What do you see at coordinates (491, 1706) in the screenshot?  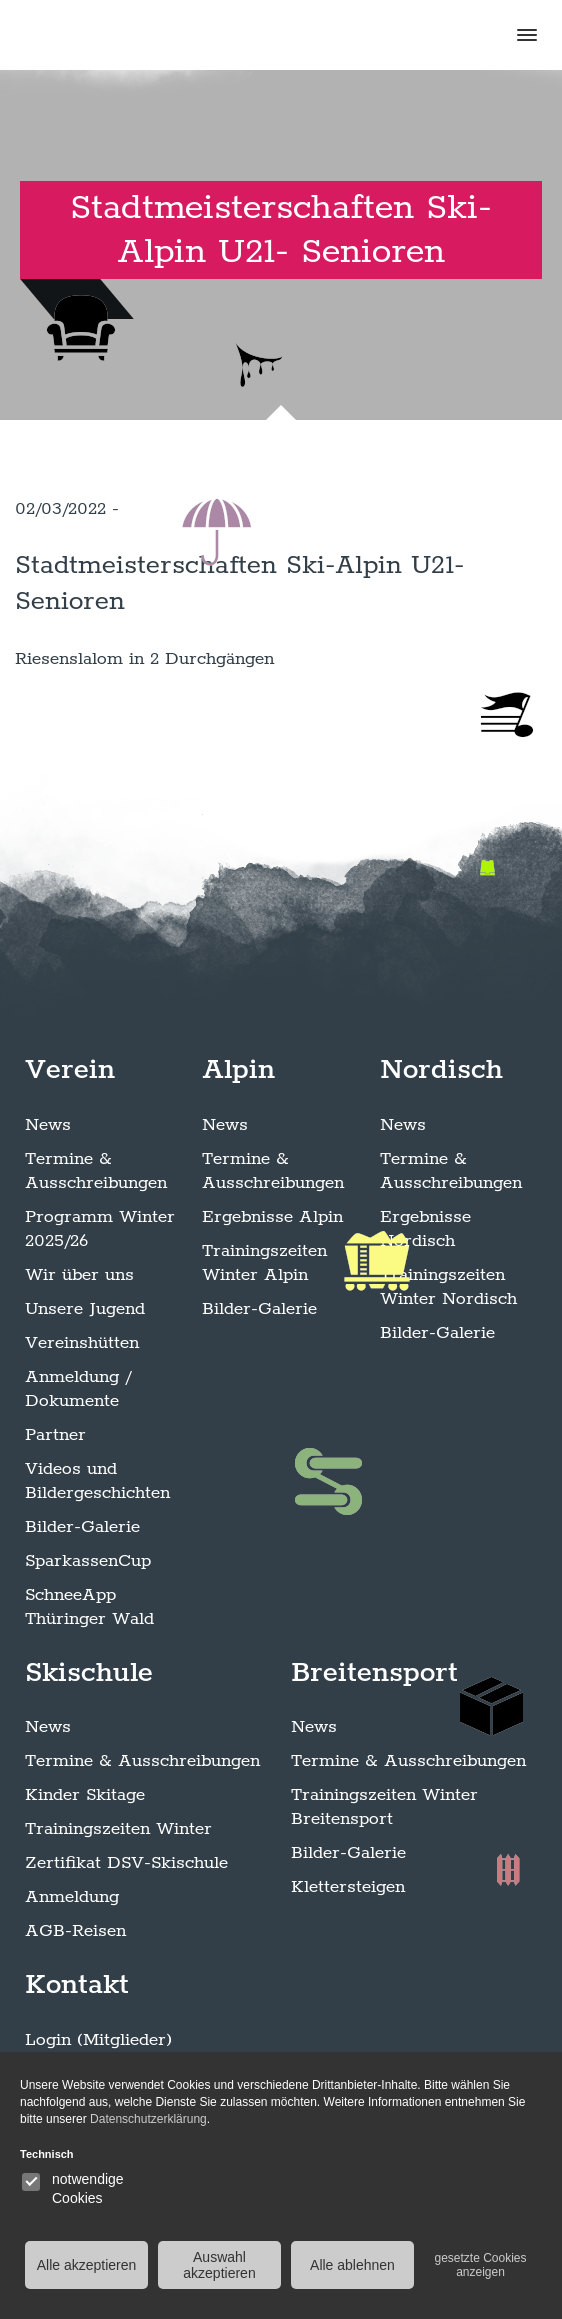 I see `view package or shipment status` at bounding box center [491, 1706].